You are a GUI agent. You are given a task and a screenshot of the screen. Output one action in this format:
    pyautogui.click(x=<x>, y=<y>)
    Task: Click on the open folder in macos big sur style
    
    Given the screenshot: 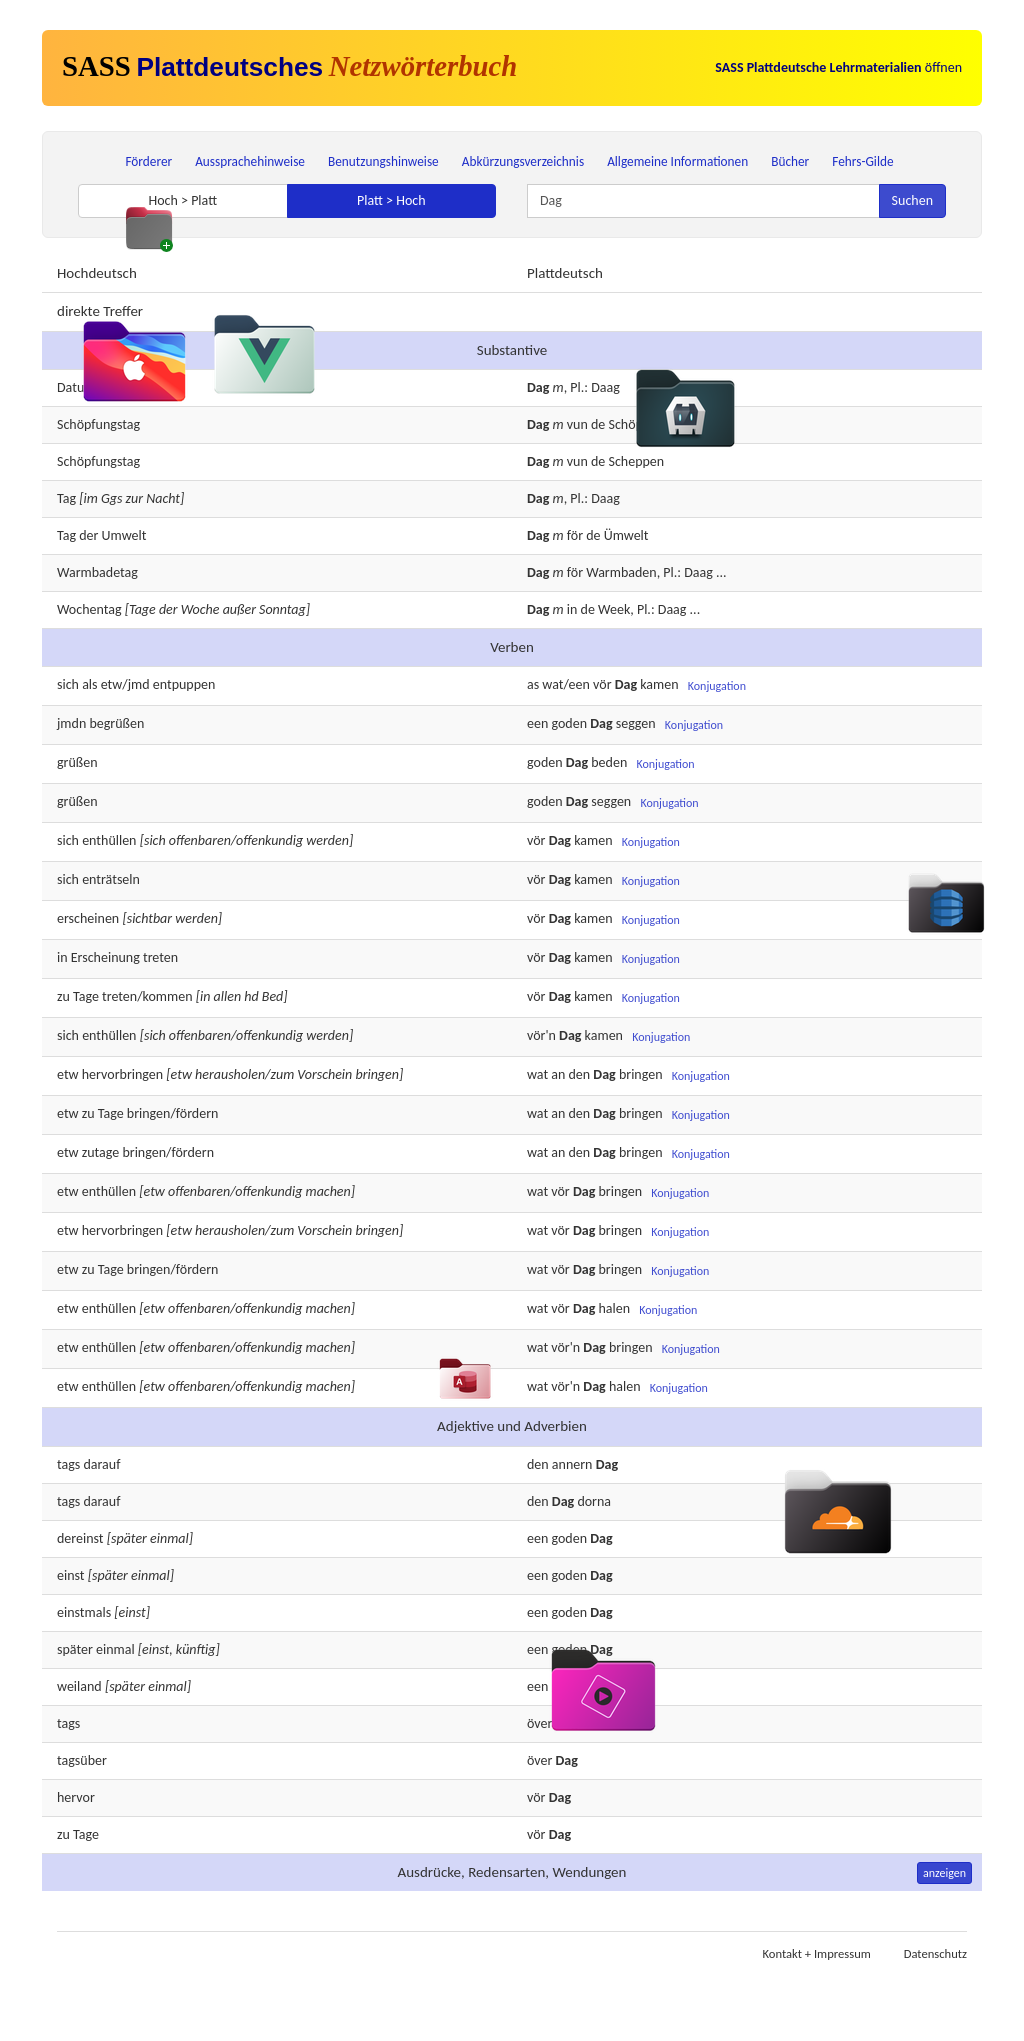 What is the action you would take?
    pyautogui.click(x=134, y=364)
    